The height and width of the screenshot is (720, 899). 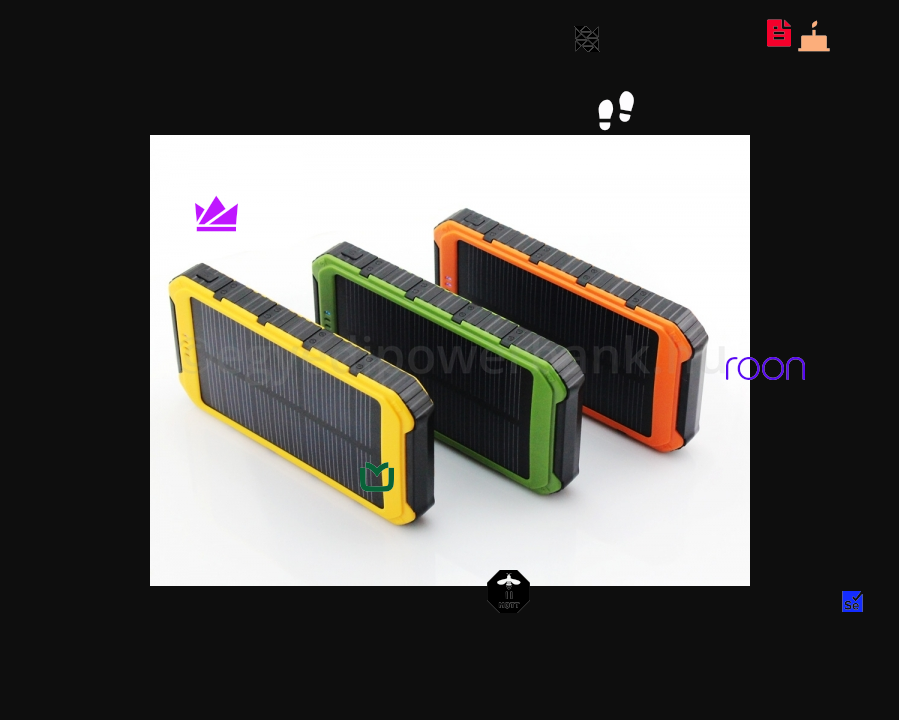 I want to click on selenium browser automation framework logo, so click(x=852, y=601).